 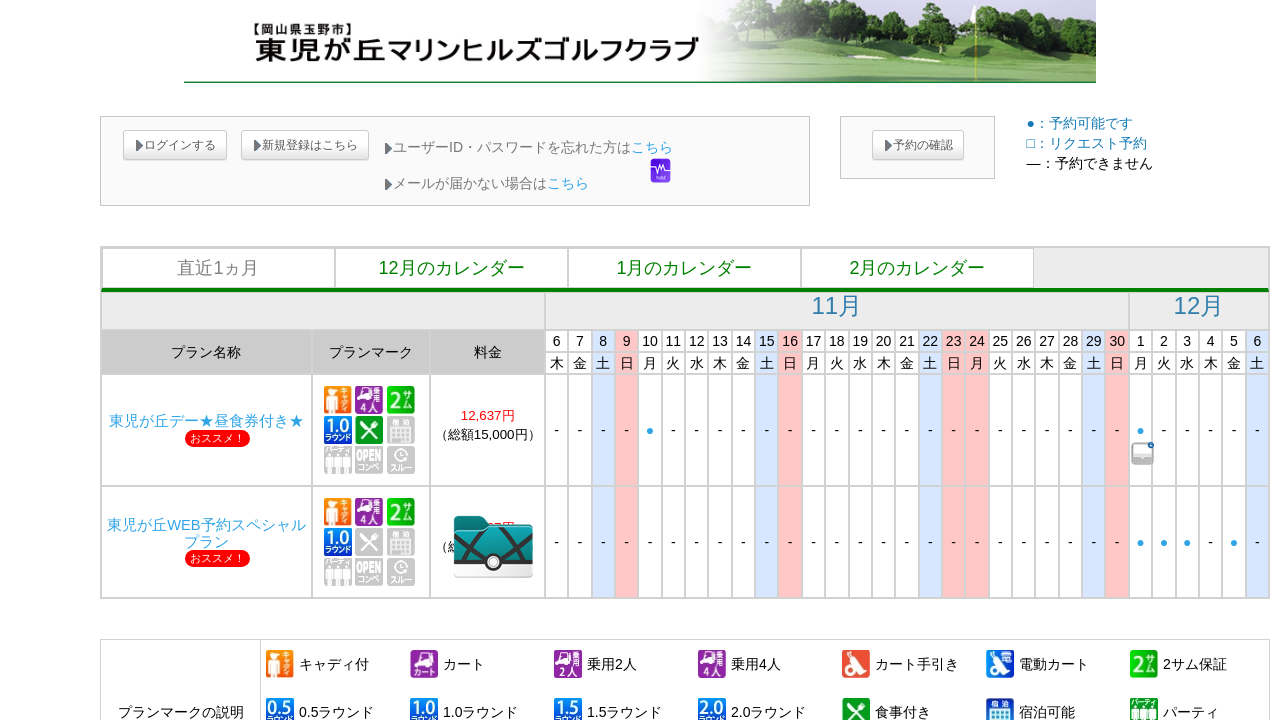 I want to click on folder for pokémon net ball collection or related game assets, so click(x=493, y=549).